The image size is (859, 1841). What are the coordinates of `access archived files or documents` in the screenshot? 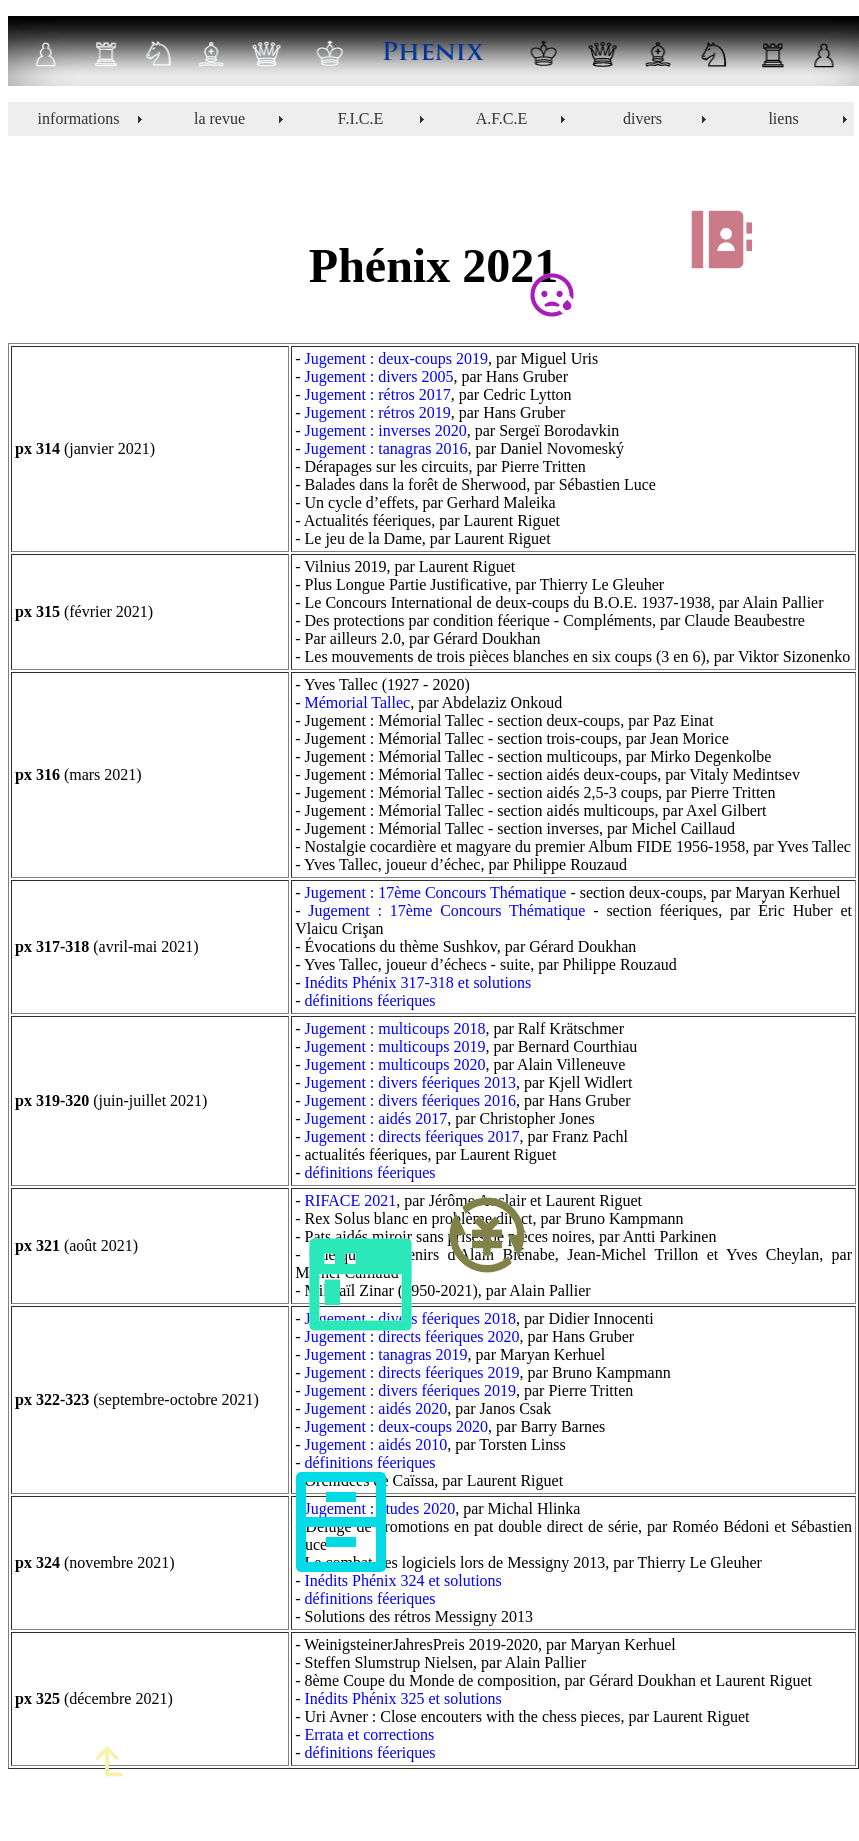 It's located at (341, 1522).